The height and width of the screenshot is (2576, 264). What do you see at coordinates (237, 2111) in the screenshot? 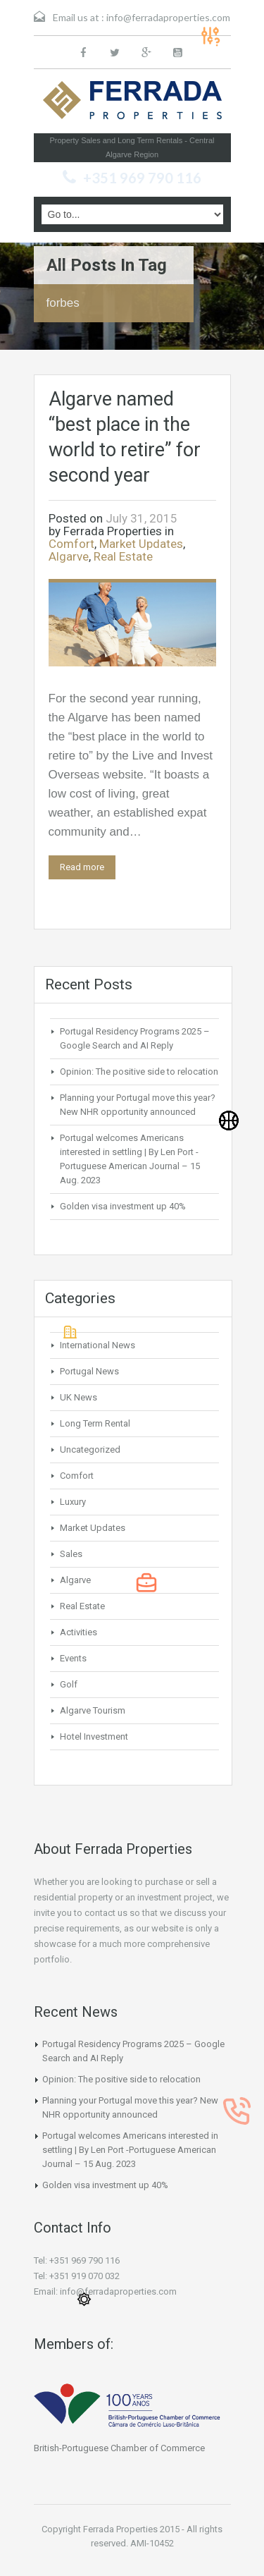
I see `make a phone call` at bounding box center [237, 2111].